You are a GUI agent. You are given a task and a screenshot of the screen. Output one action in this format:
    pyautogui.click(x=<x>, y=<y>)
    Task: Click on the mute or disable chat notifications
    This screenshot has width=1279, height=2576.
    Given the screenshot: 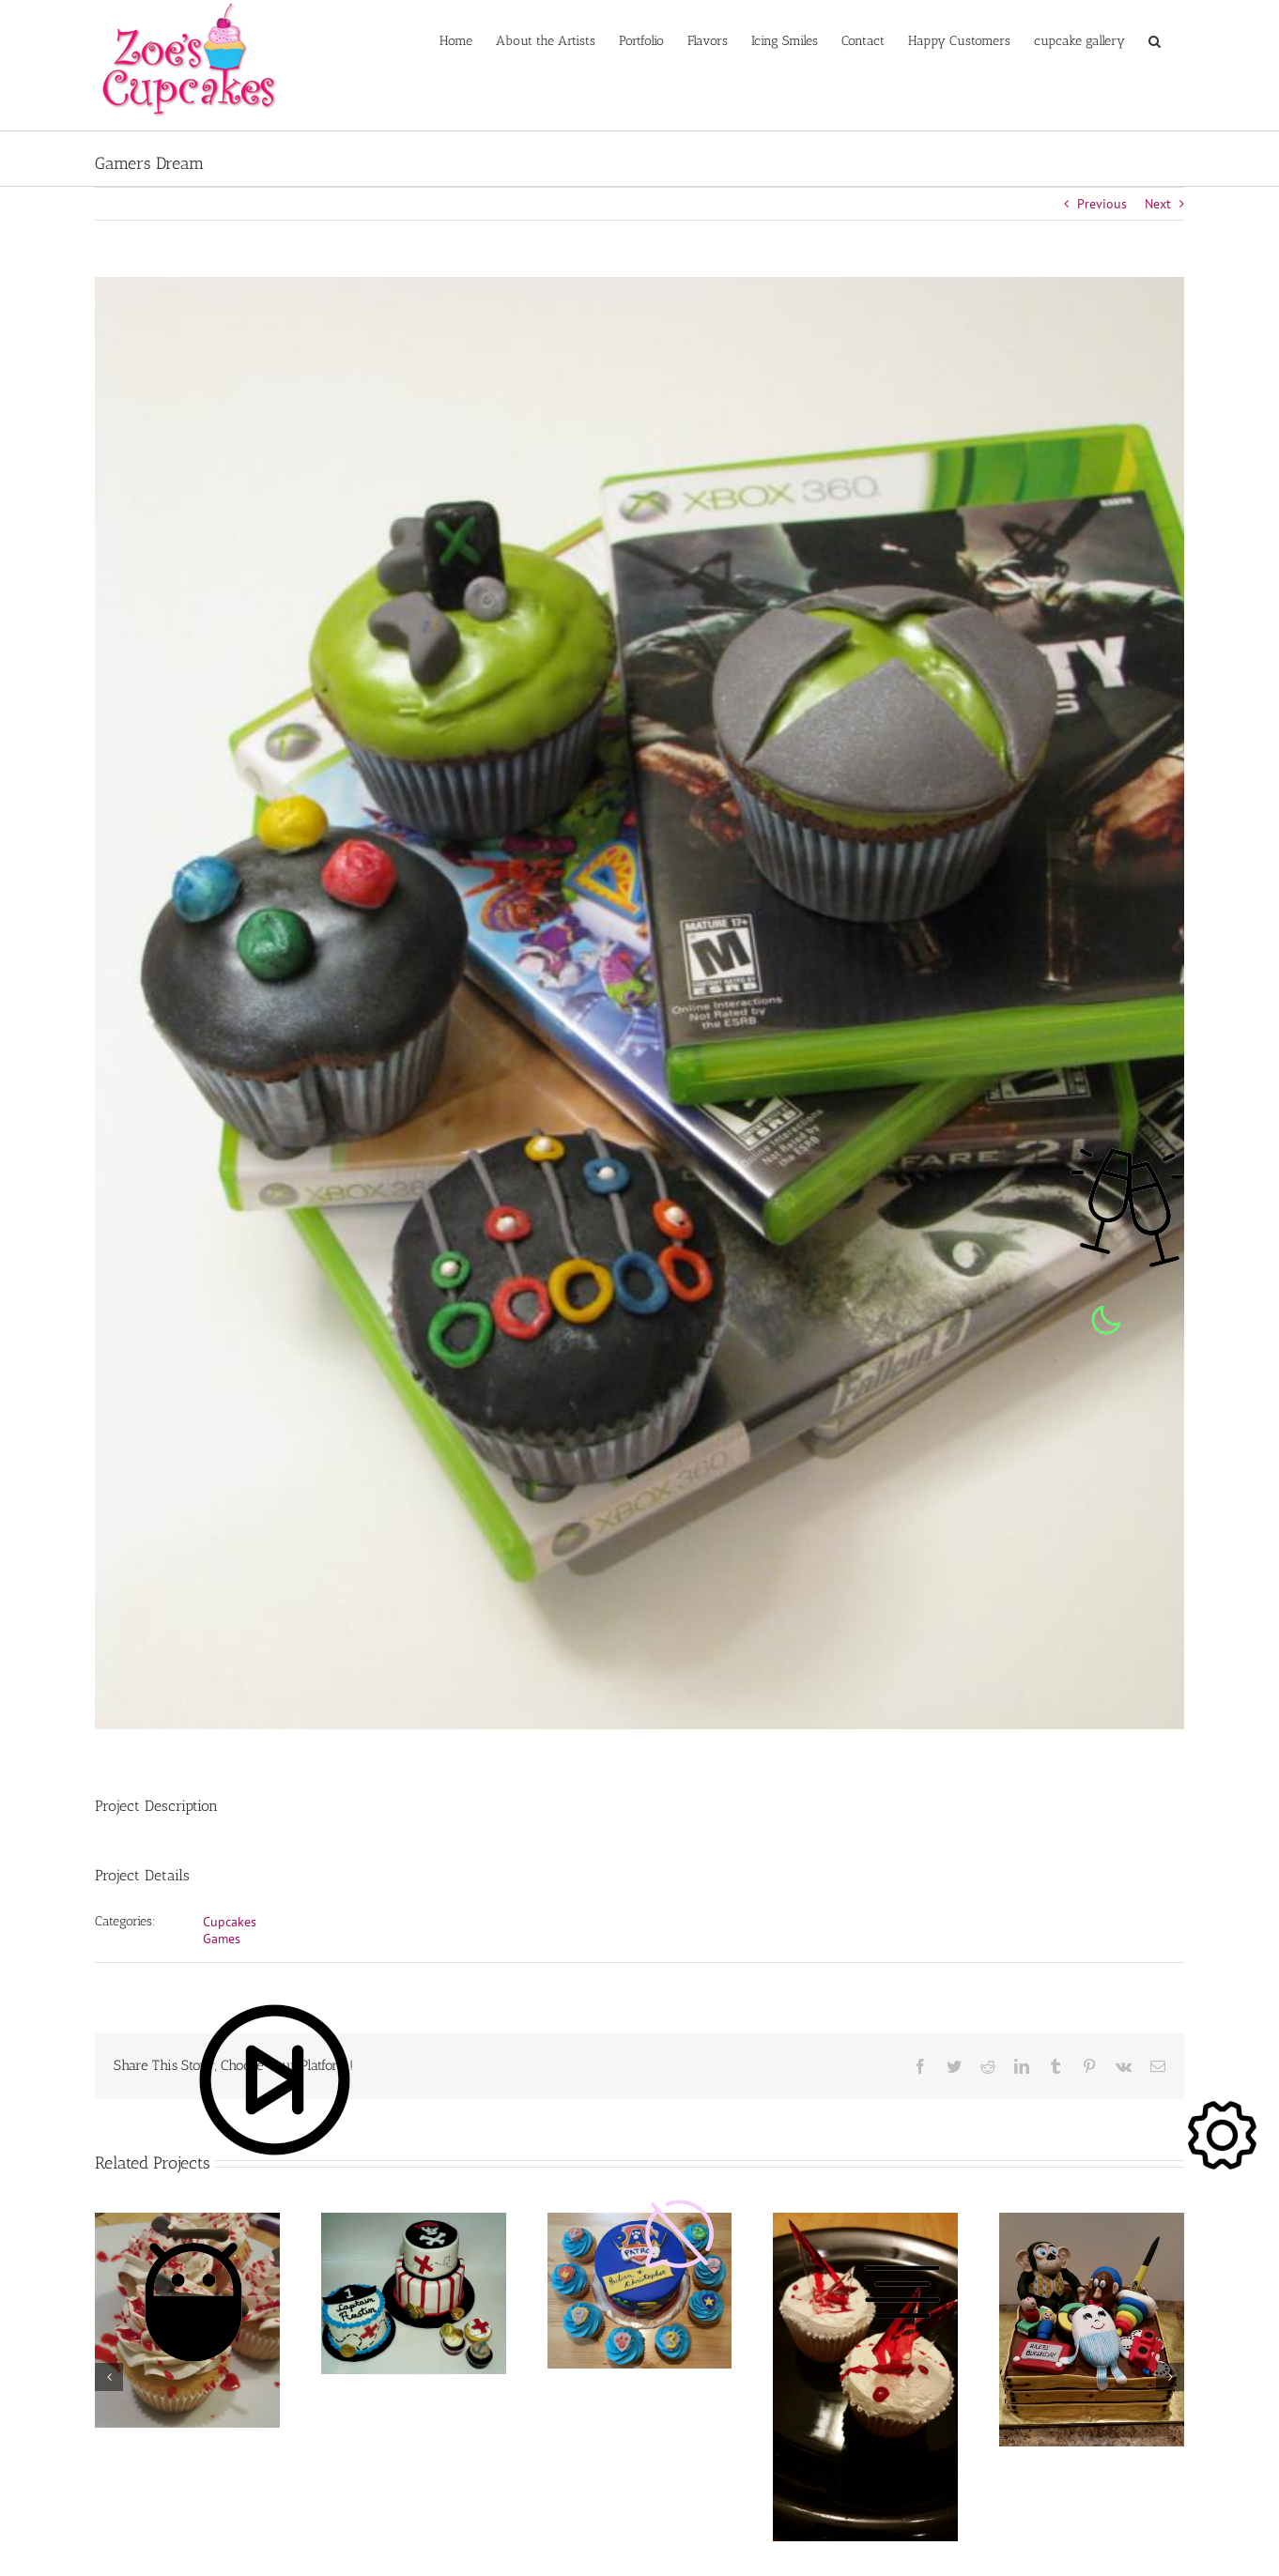 What is the action you would take?
    pyautogui.click(x=679, y=2233)
    